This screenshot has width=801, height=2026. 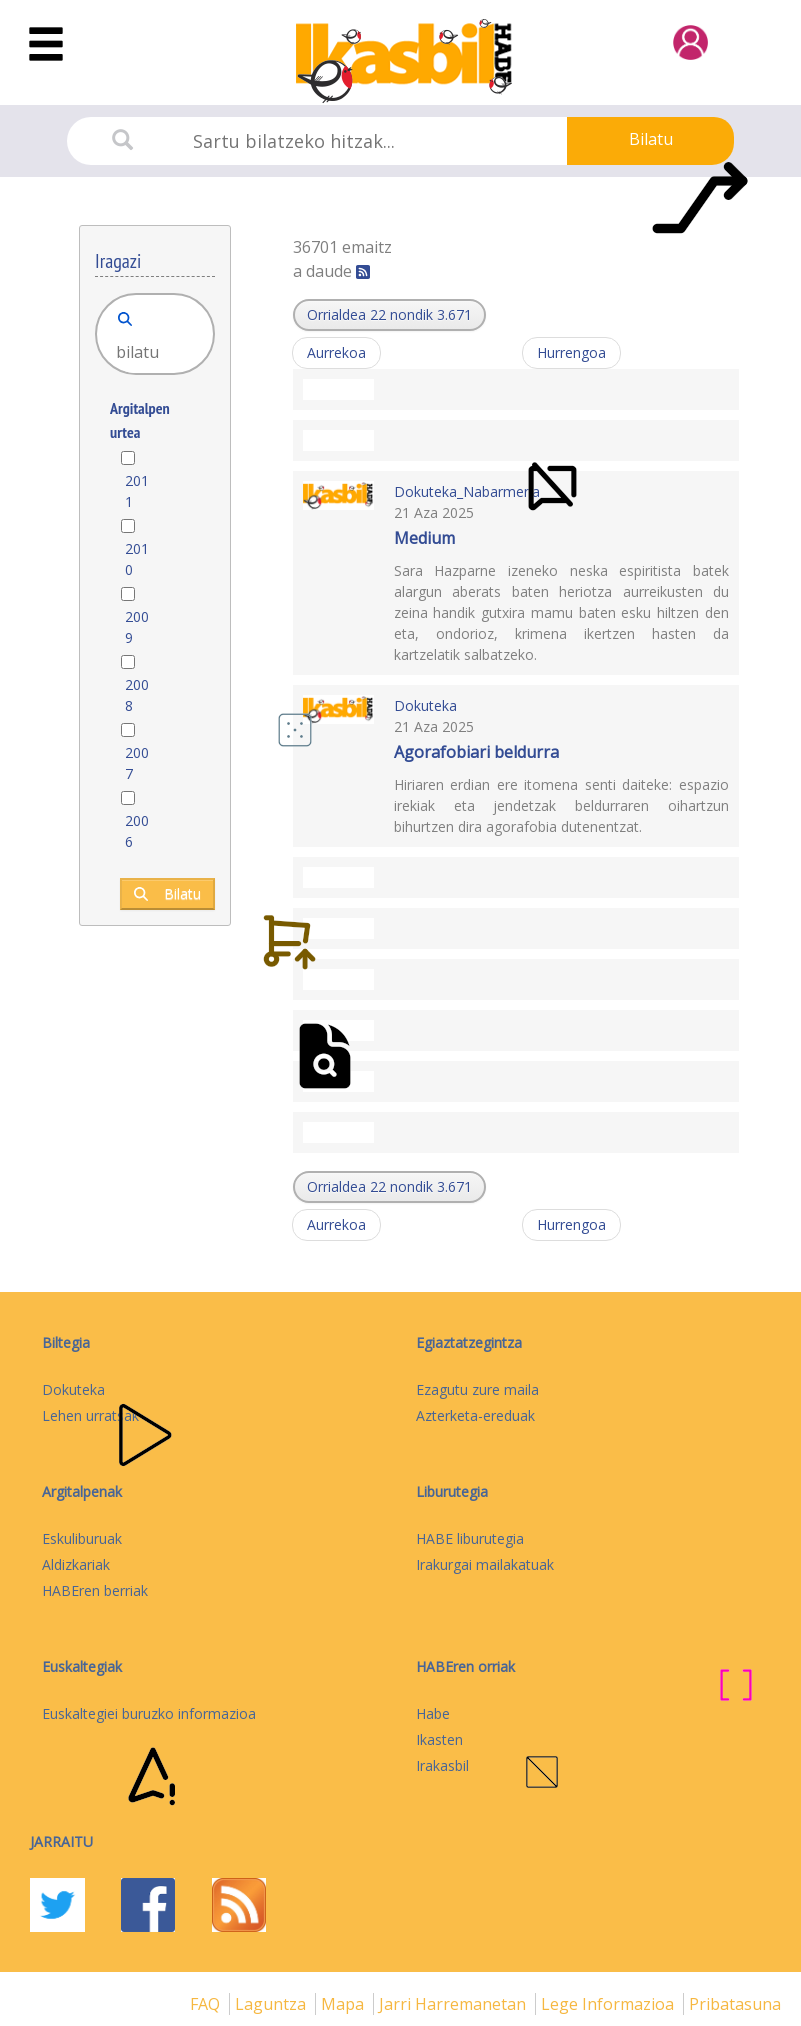 What do you see at coordinates (700, 200) in the screenshot?
I see `view upward trend or growth` at bounding box center [700, 200].